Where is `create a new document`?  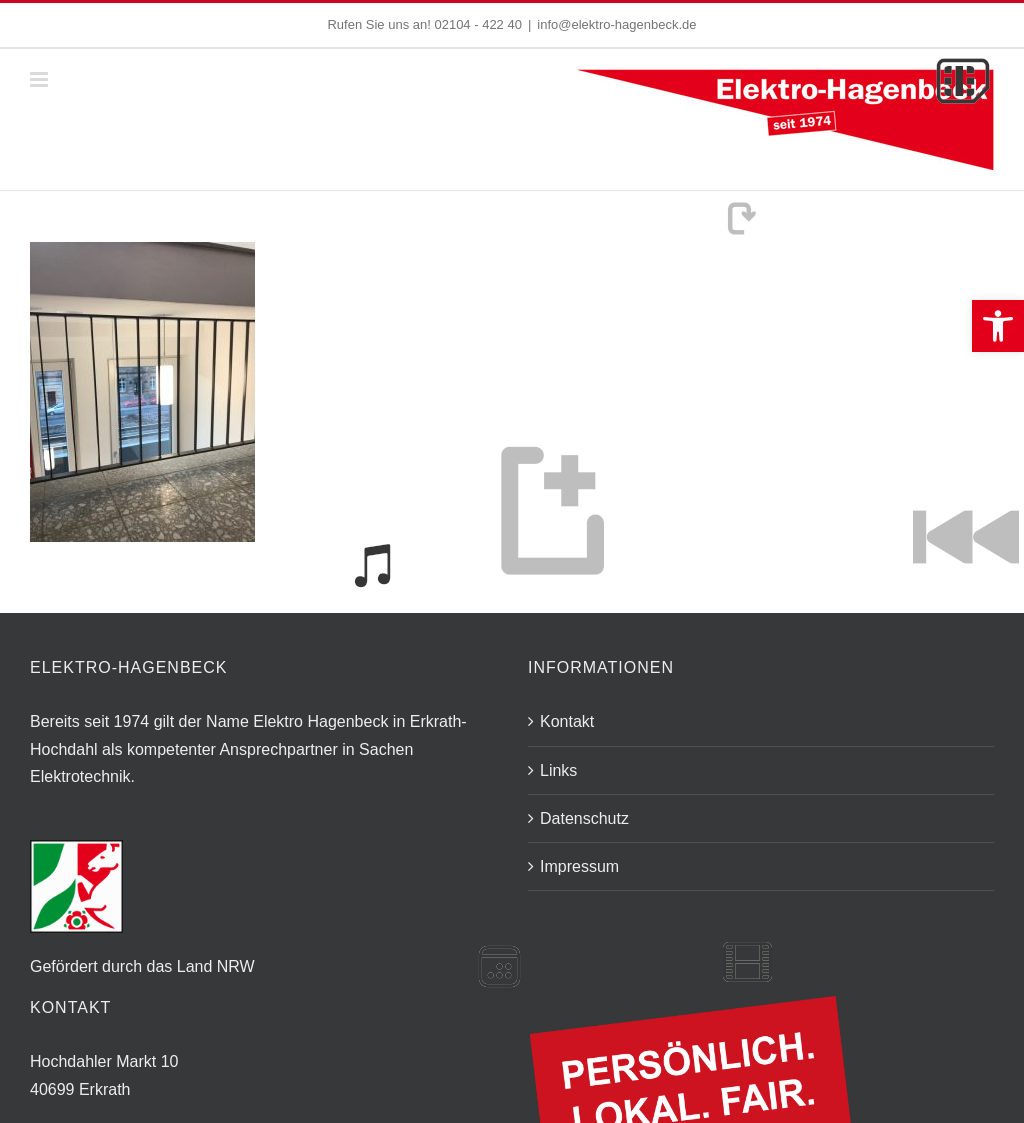 create a new document is located at coordinates (552, 506).